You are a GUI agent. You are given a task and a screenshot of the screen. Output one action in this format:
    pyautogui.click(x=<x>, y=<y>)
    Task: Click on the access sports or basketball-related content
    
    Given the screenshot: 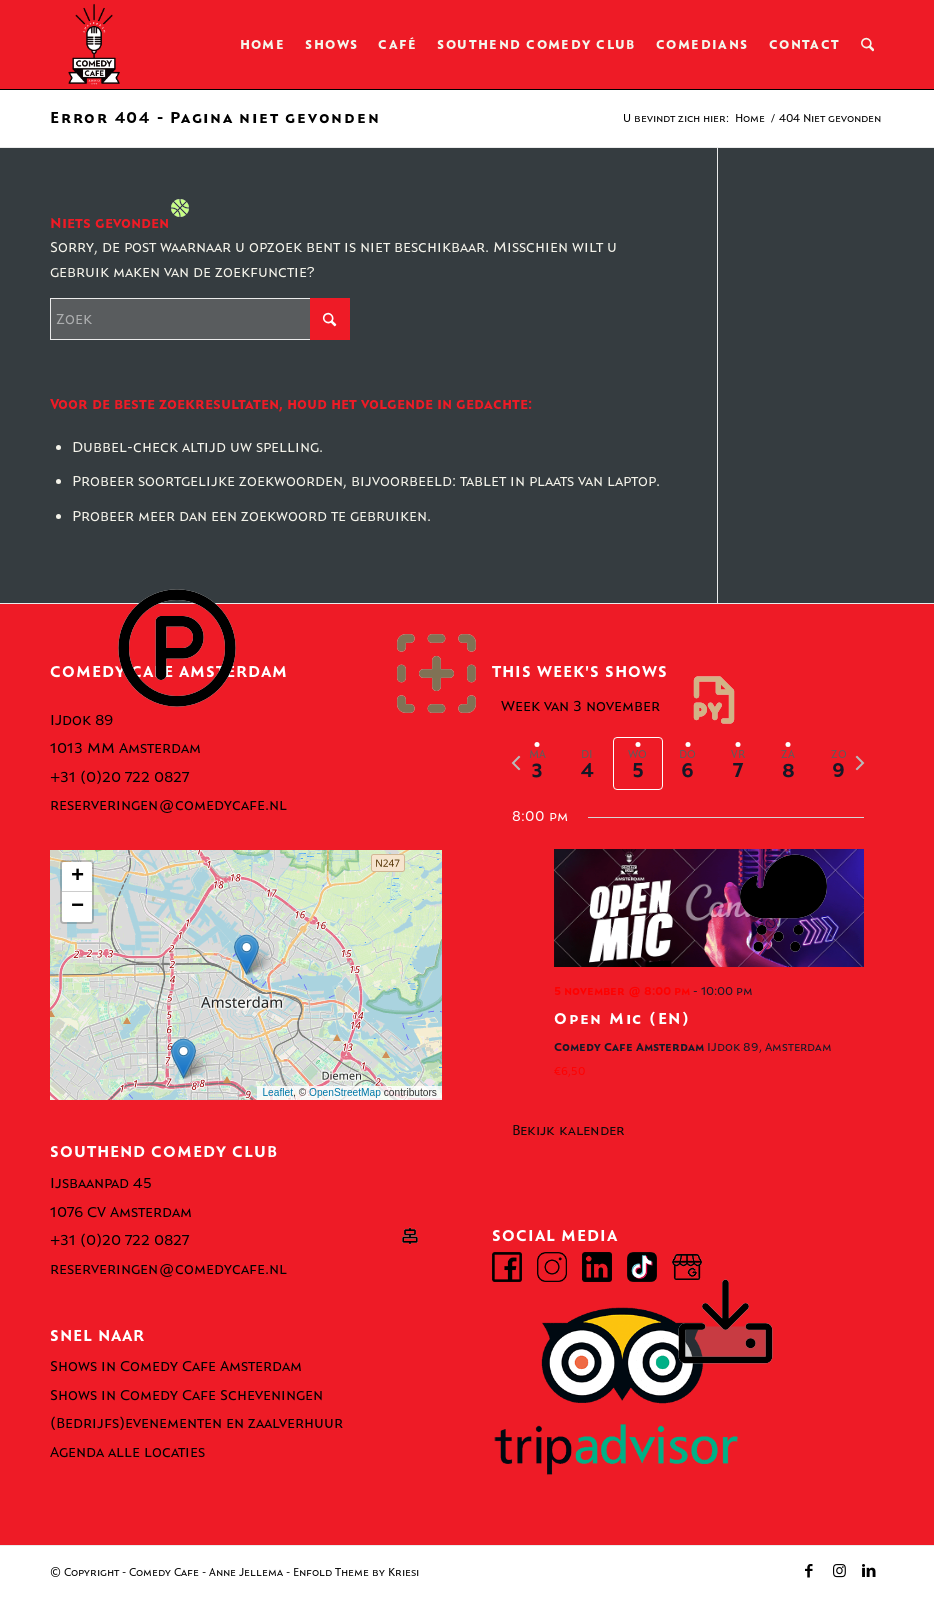 What is the action you would take?
    pyautogui.click(x=180, y=208)
    